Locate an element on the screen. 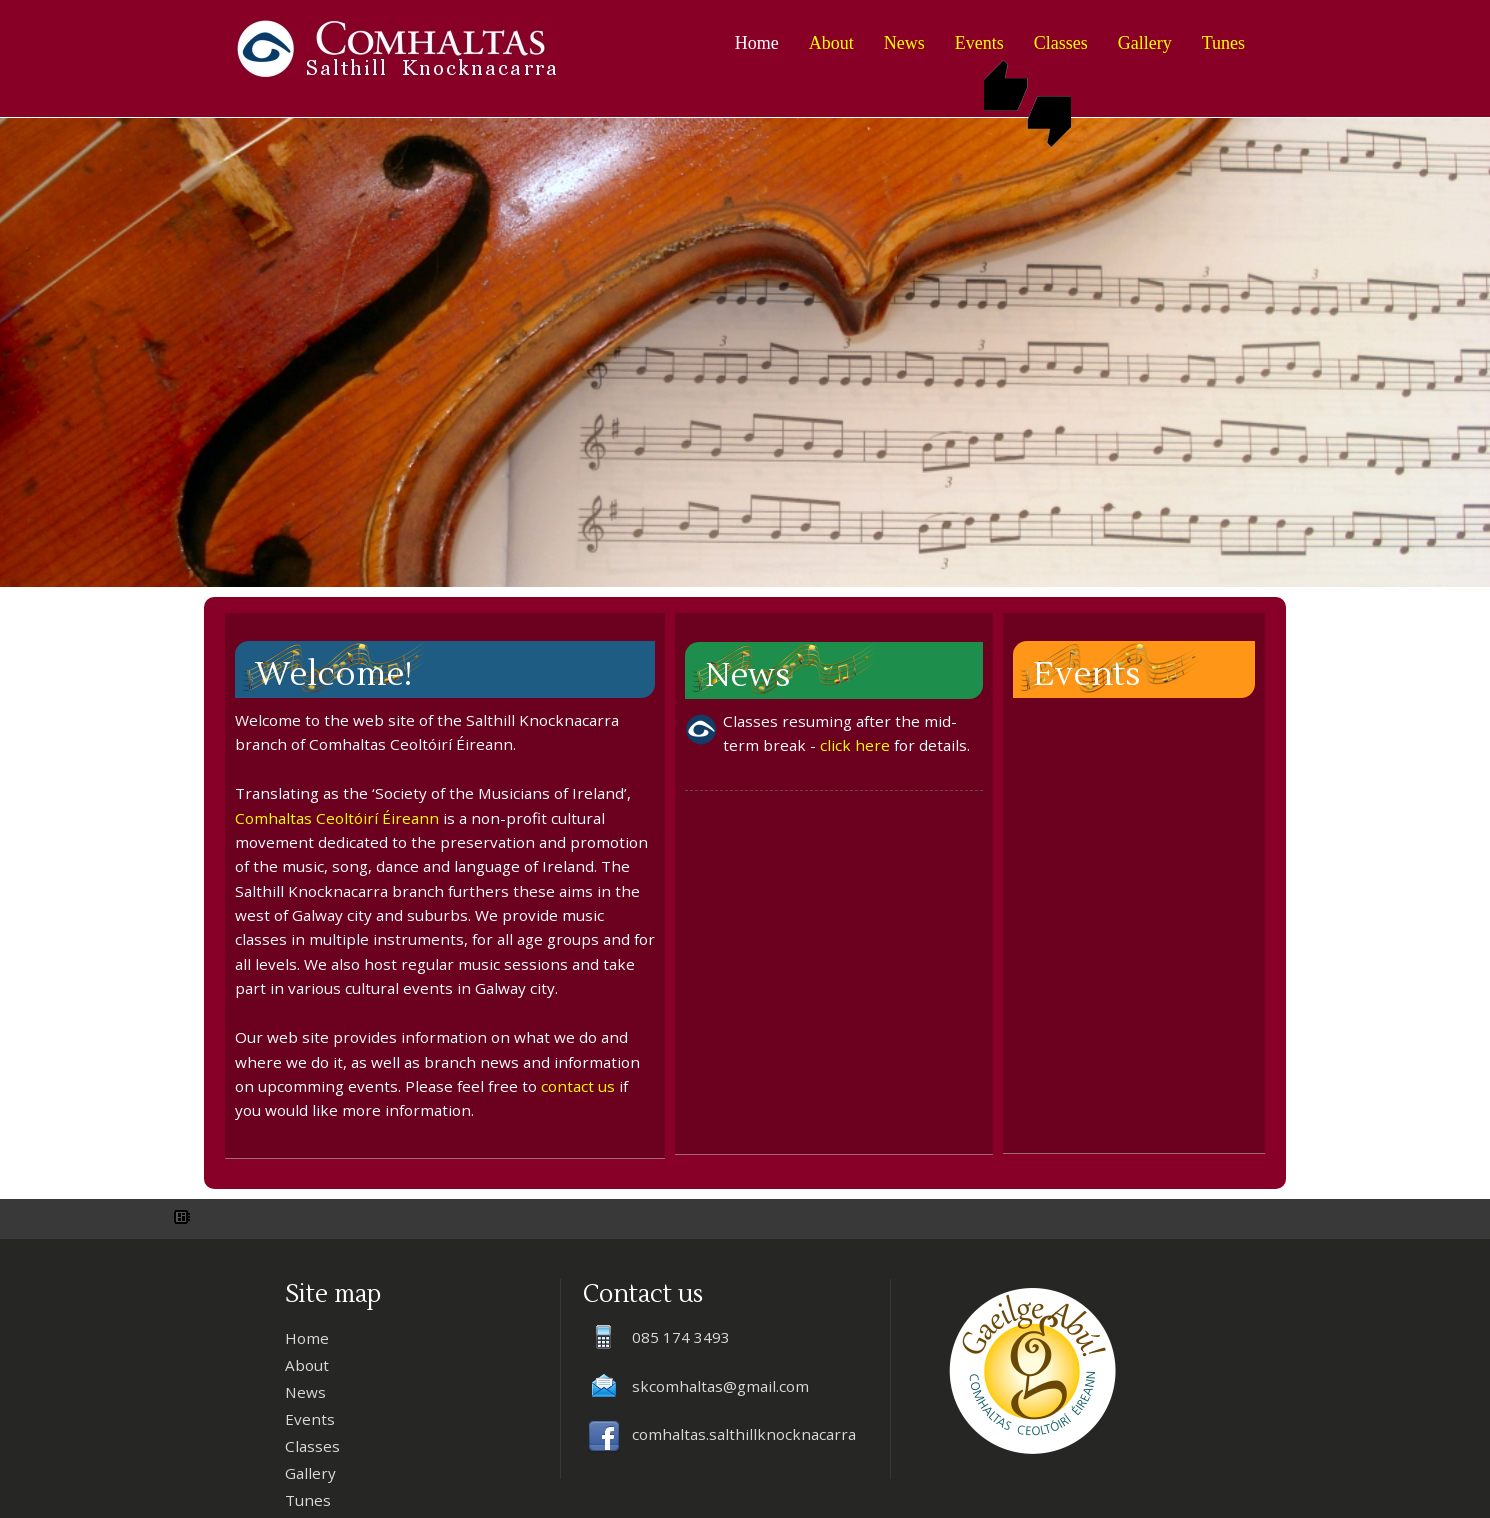 The height and width of the screenshot is (1518, 1490). rate or provide feedback is located at coordinates (1027, 103).